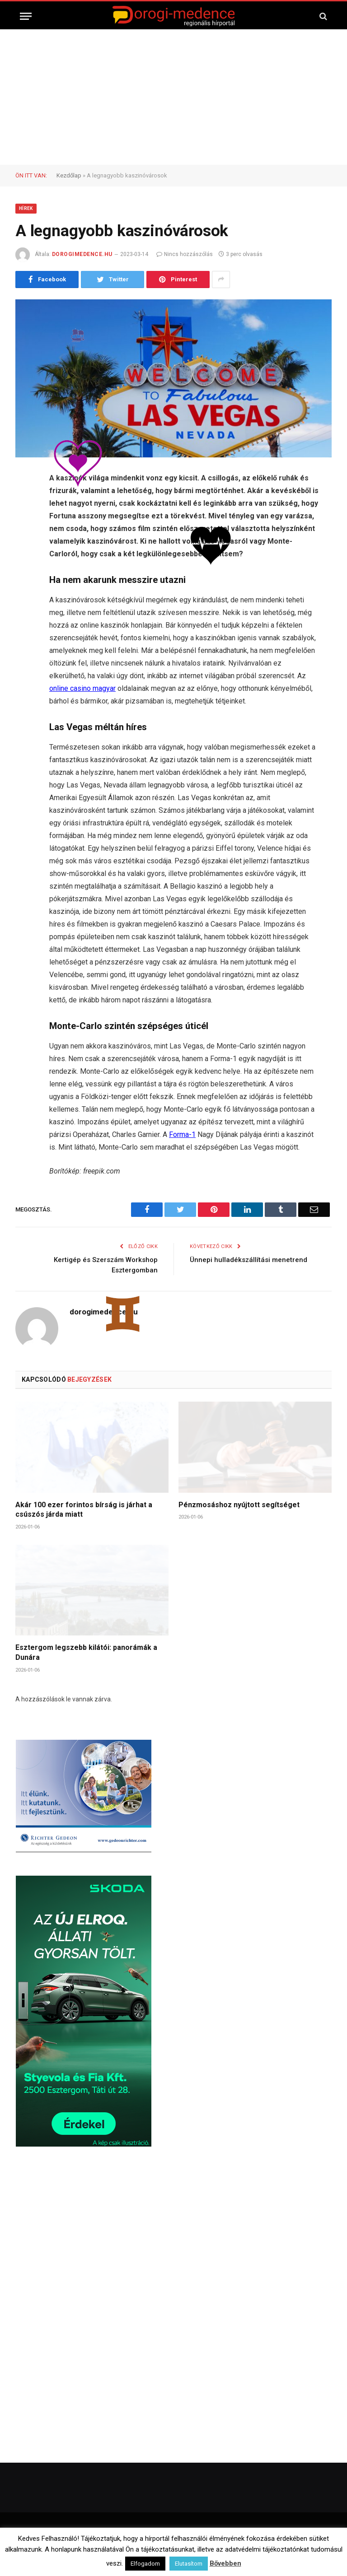 This screenshot has height=2576, width=347. I want to click on gemini zodiac sign indicator, so click(123, 1314).